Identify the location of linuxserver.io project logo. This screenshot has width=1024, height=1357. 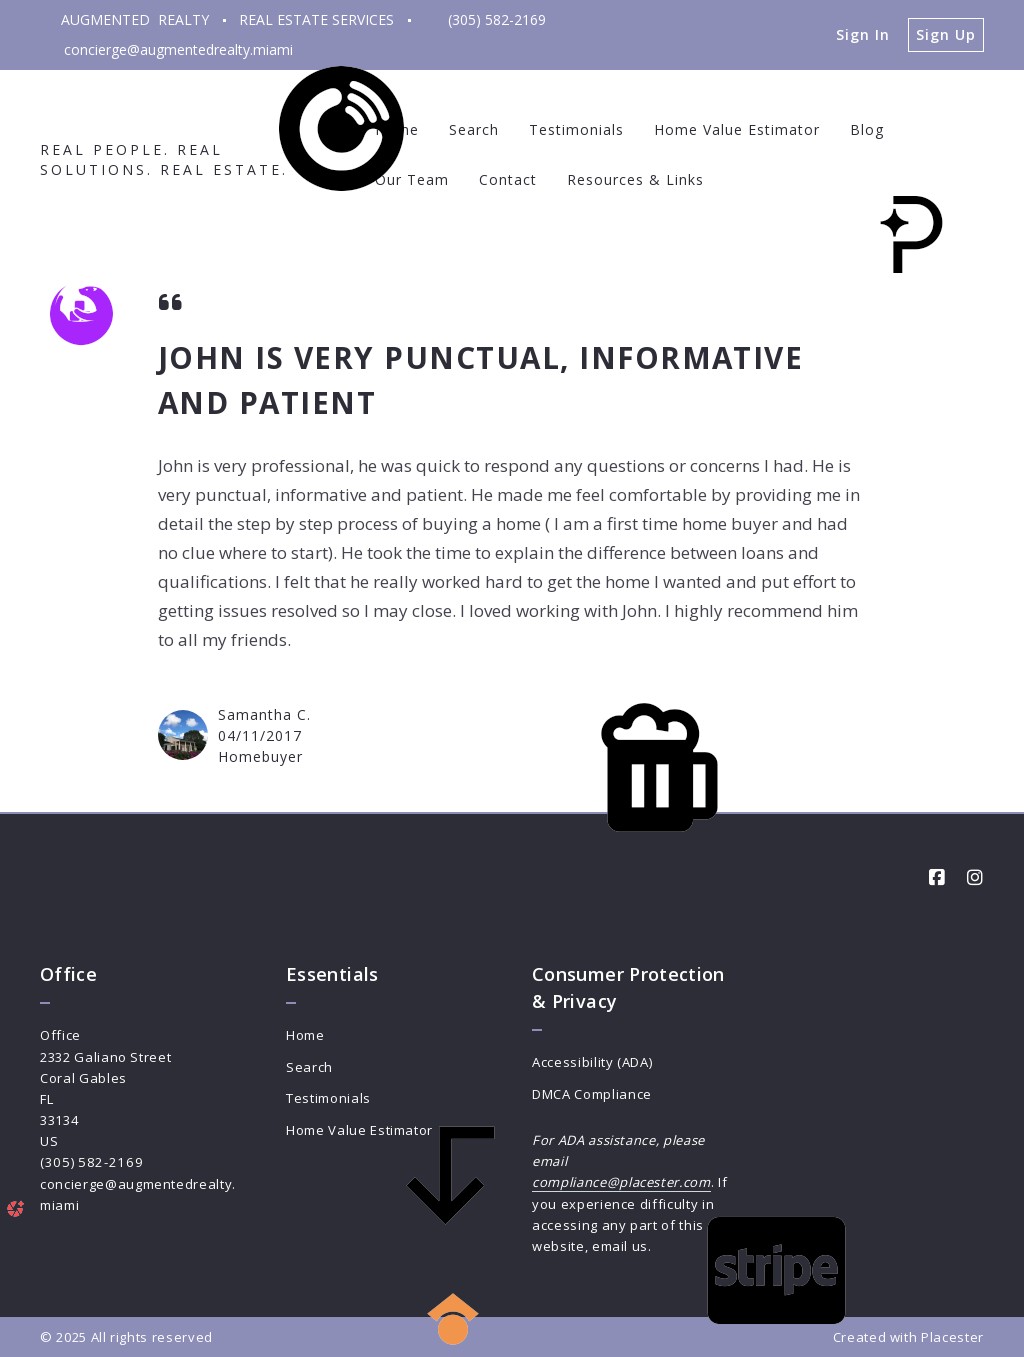
(81, 315).